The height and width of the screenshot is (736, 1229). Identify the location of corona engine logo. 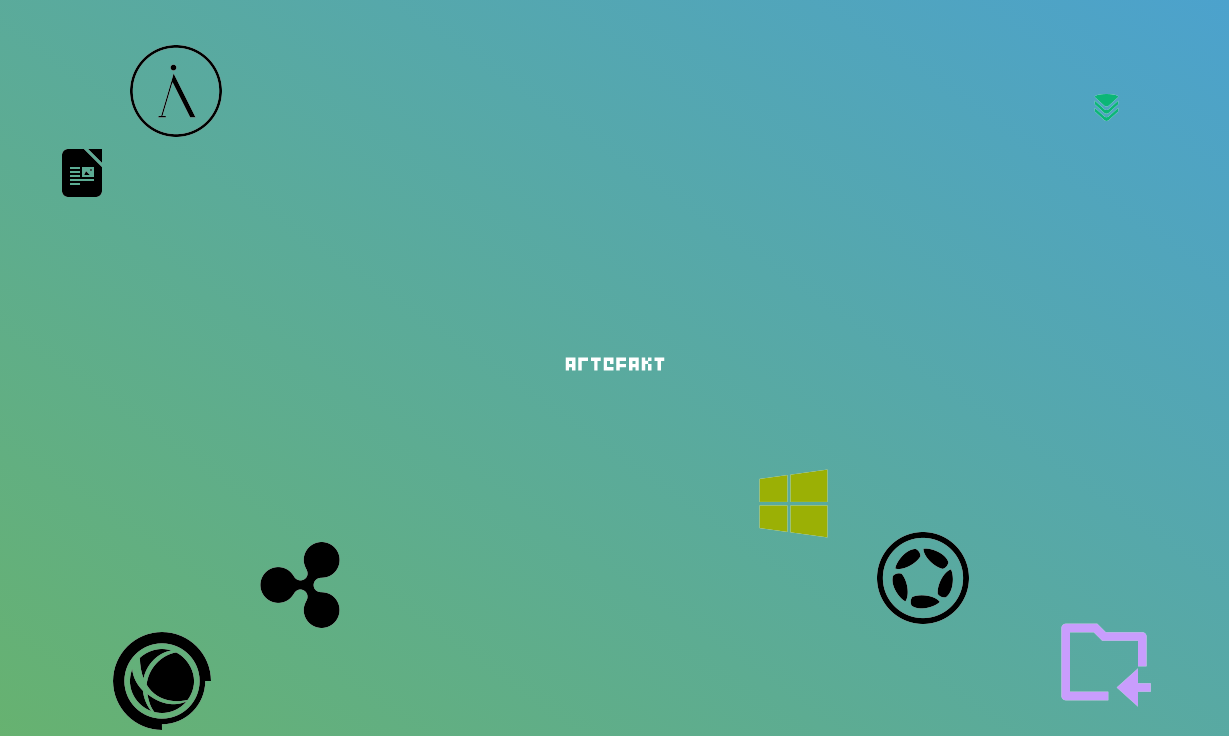
(923, 578).